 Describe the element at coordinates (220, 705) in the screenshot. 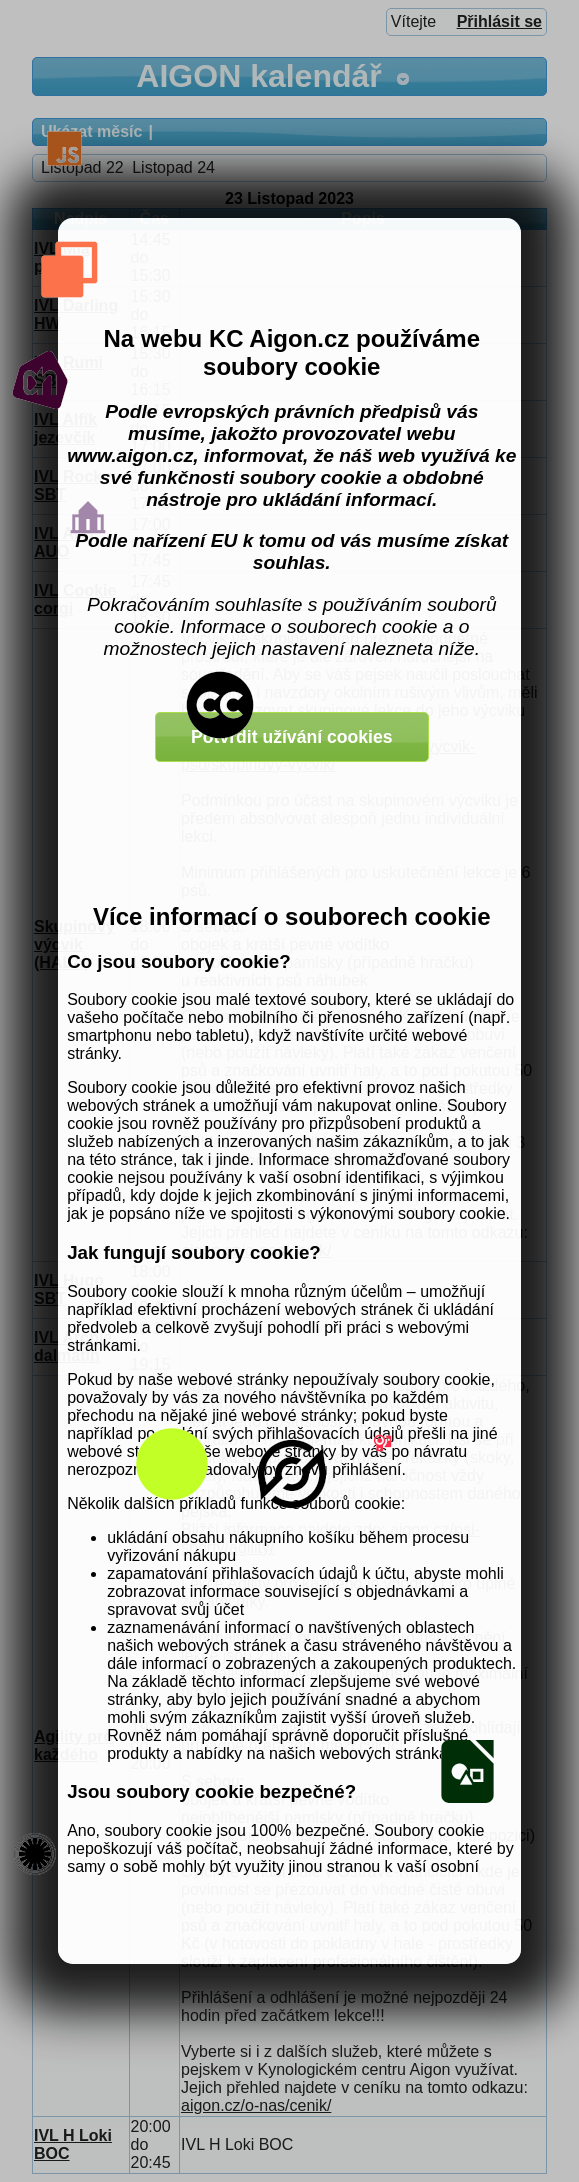

I see `indicates content licensed under creative commons` at that location.